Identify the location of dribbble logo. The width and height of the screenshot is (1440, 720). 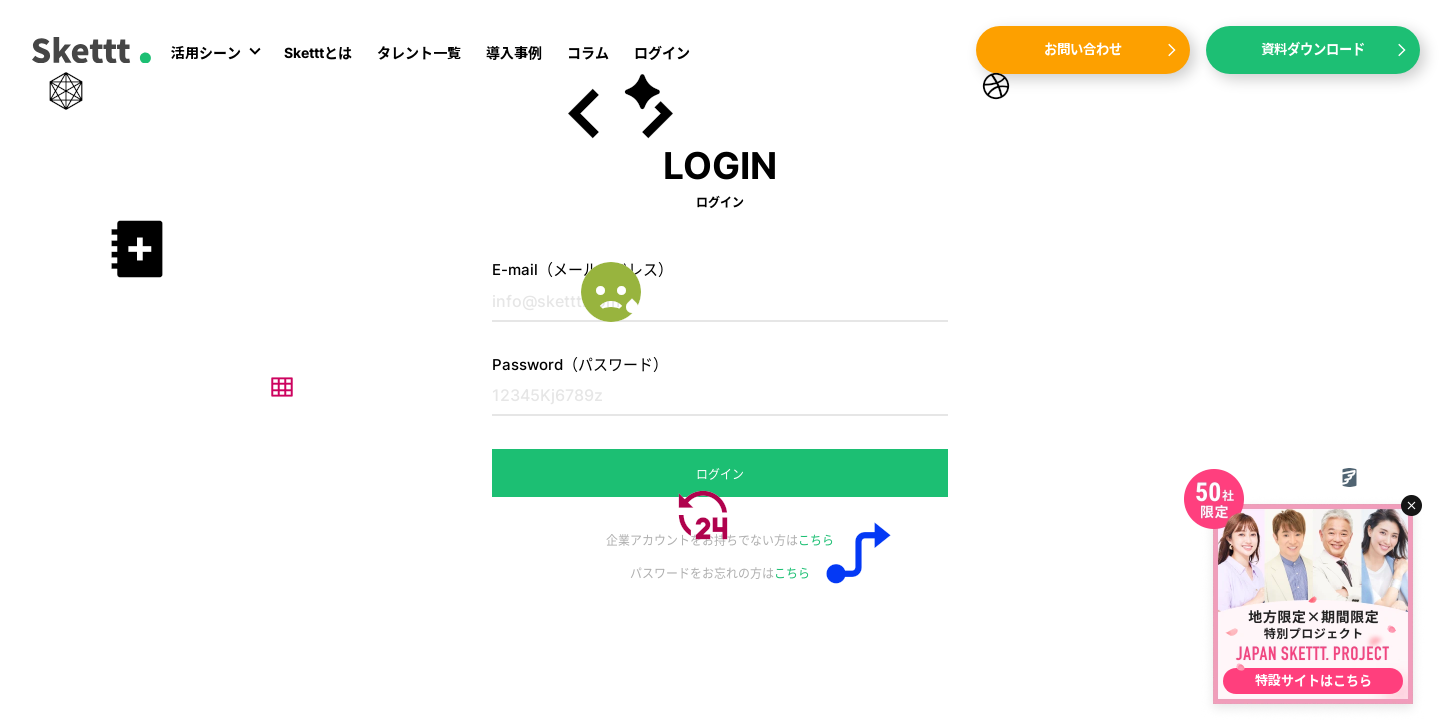
(996, 86).